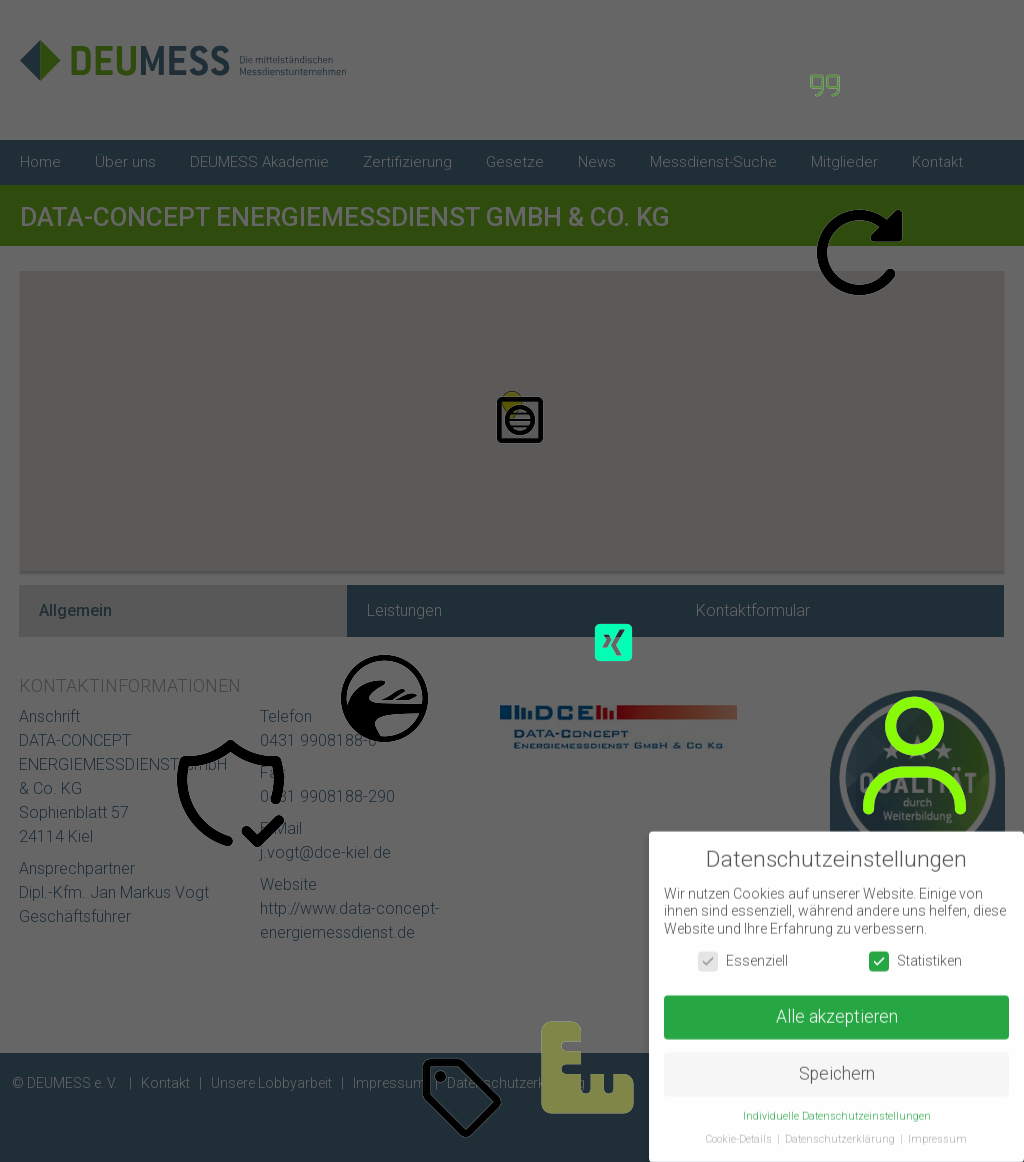 This screenshot has width=1024, height=1162. I want to click on view your profile, so click(914, 755).